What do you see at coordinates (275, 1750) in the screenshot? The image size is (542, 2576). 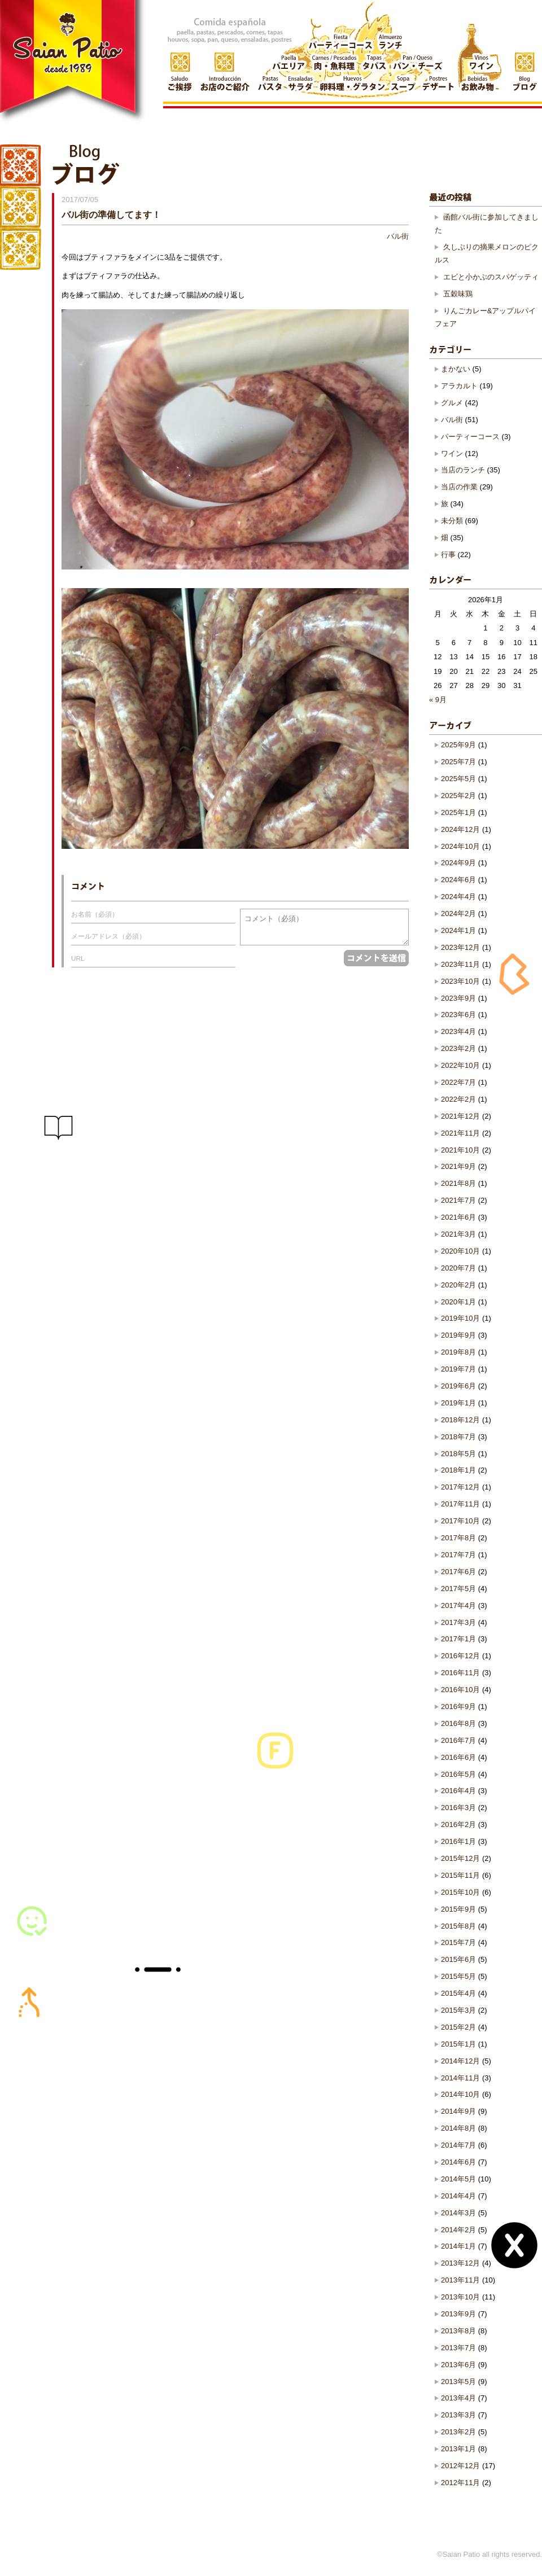 I see `open Facebook app or link` at bounding box center [275, 1750].